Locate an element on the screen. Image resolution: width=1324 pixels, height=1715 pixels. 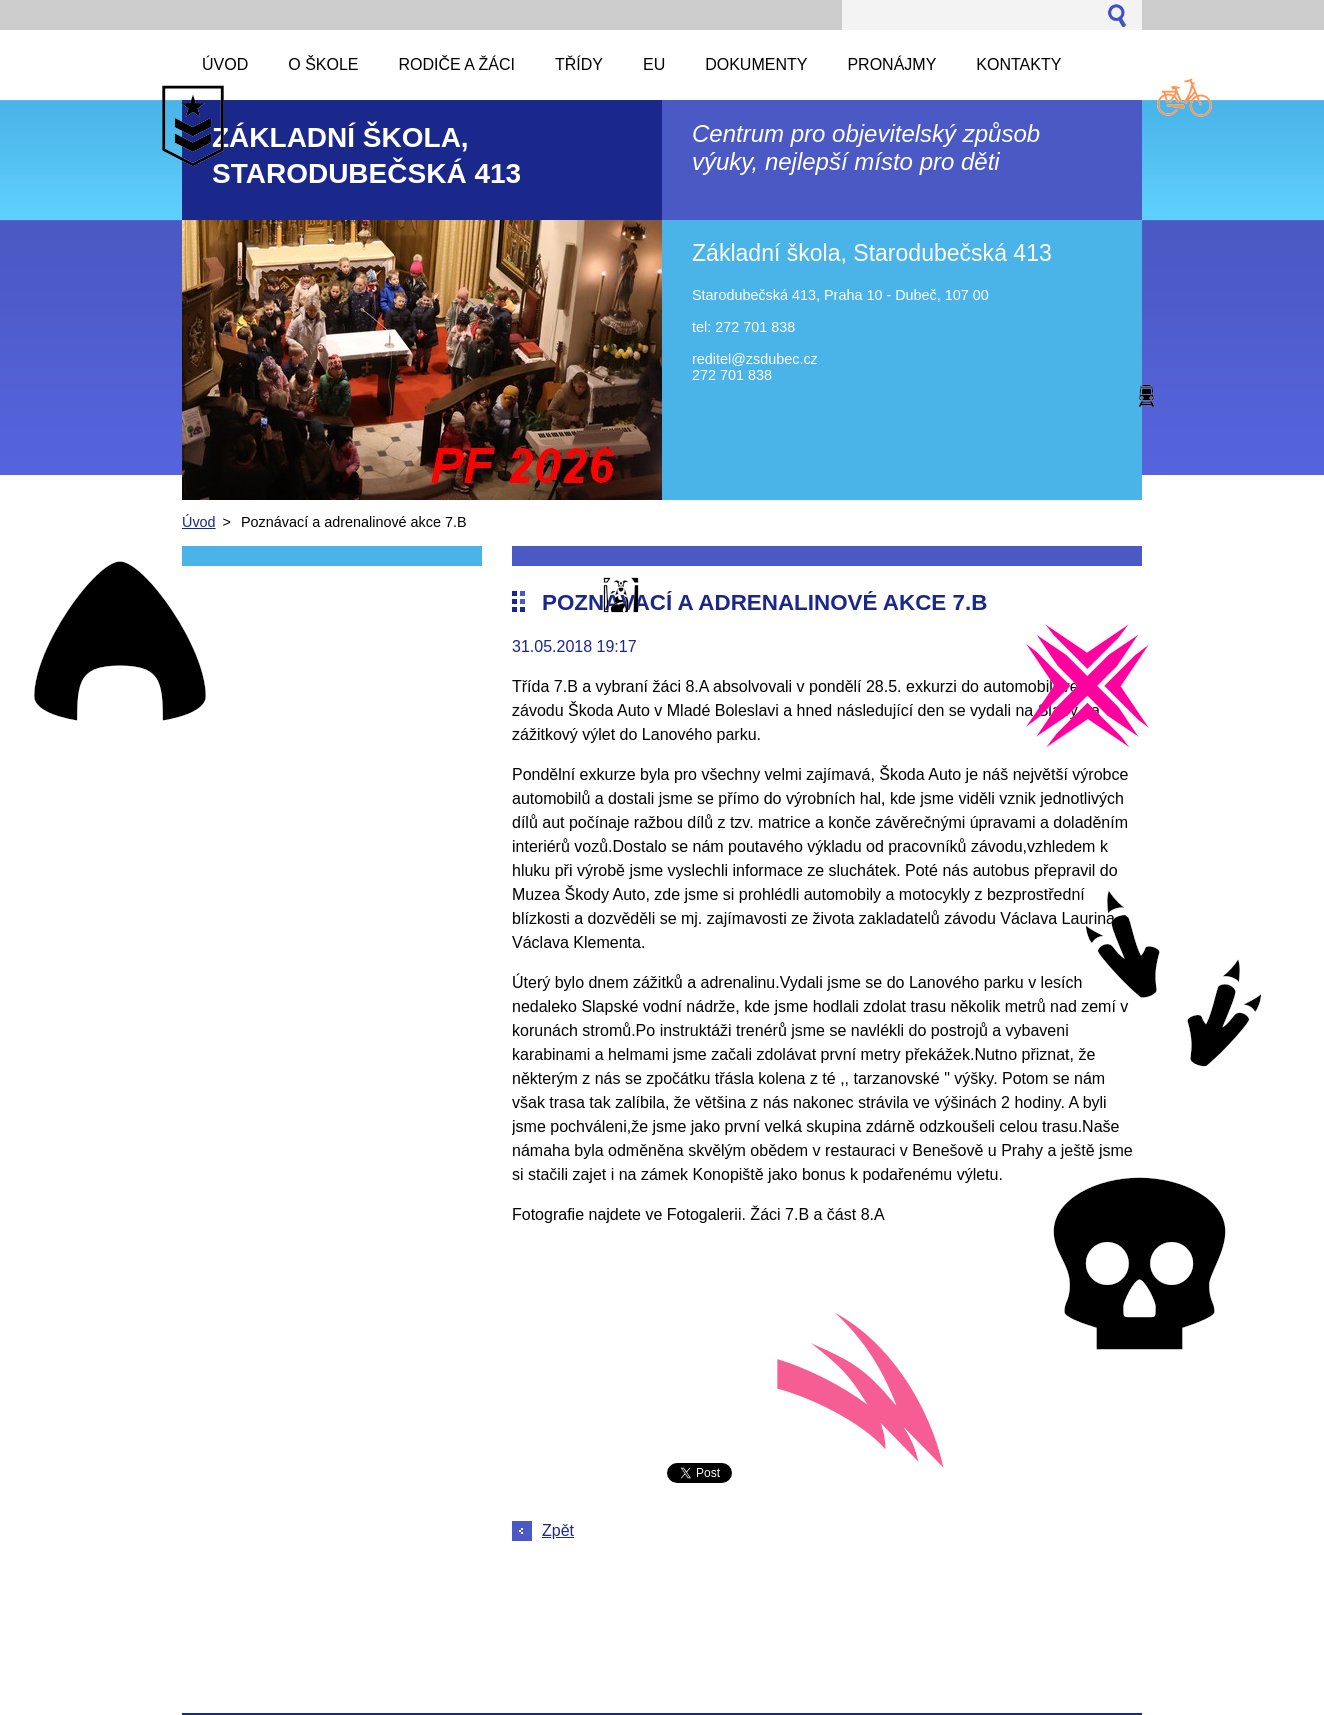
the high priestess tarot card is located at coordinates (621, 595).